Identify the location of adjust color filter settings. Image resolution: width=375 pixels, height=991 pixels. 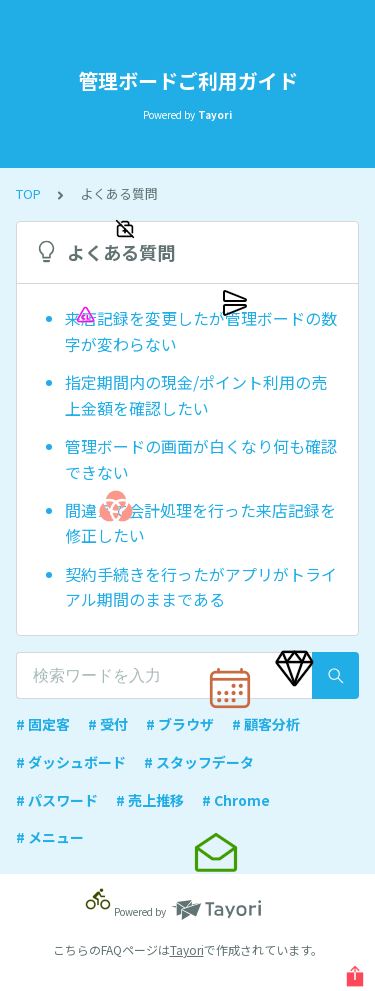
(116, 506).